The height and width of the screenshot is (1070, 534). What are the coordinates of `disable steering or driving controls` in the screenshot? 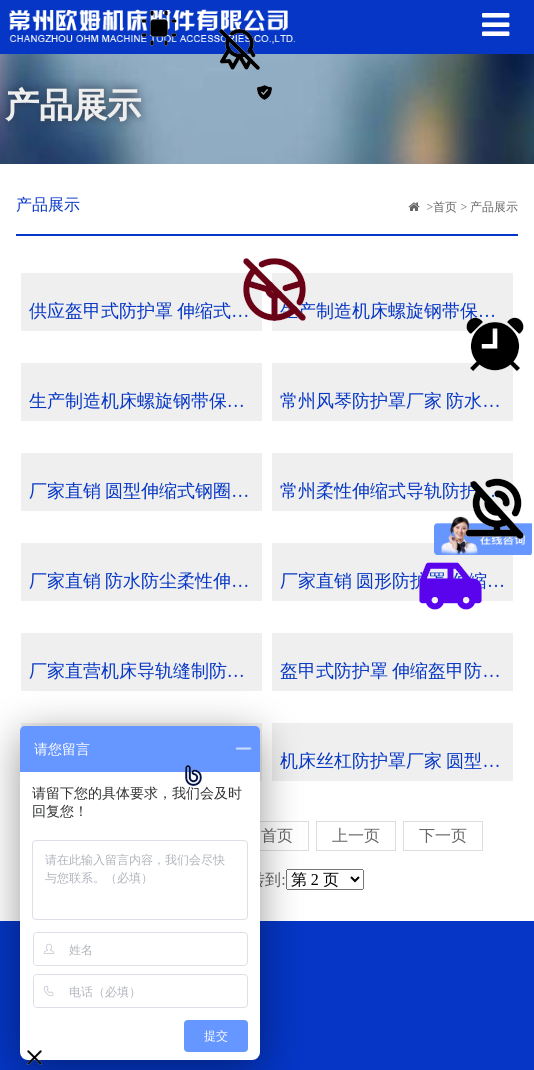 It's located at (274, 289).